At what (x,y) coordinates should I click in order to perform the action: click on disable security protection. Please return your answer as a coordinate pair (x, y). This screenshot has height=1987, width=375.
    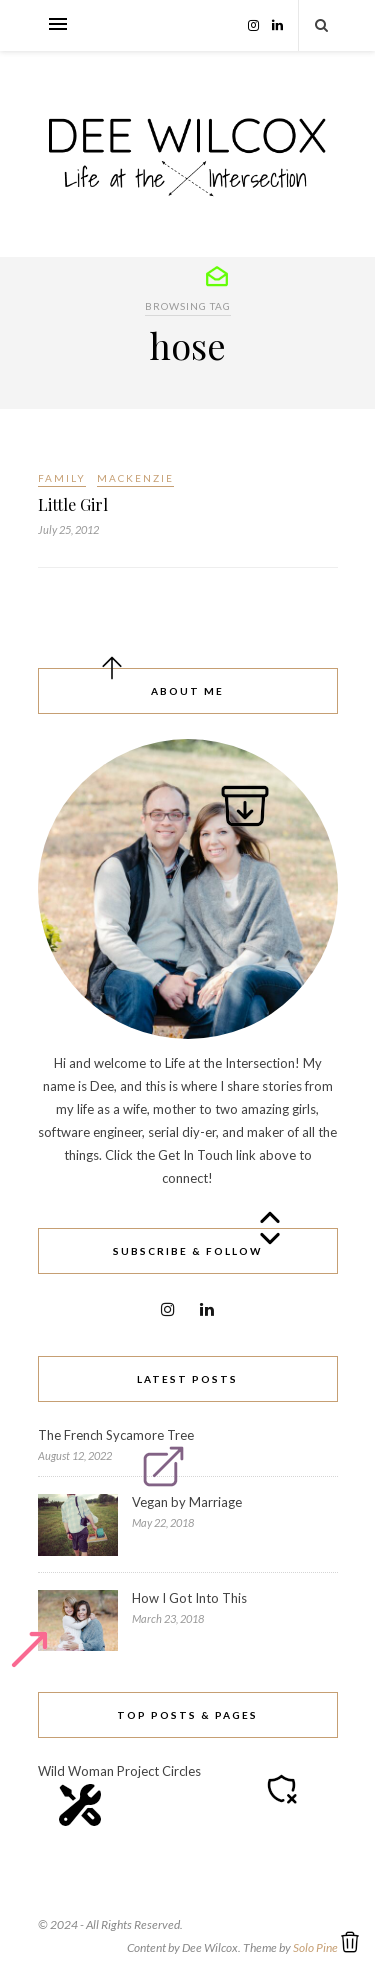
    Looking at the image, I should click on (281, 1788).